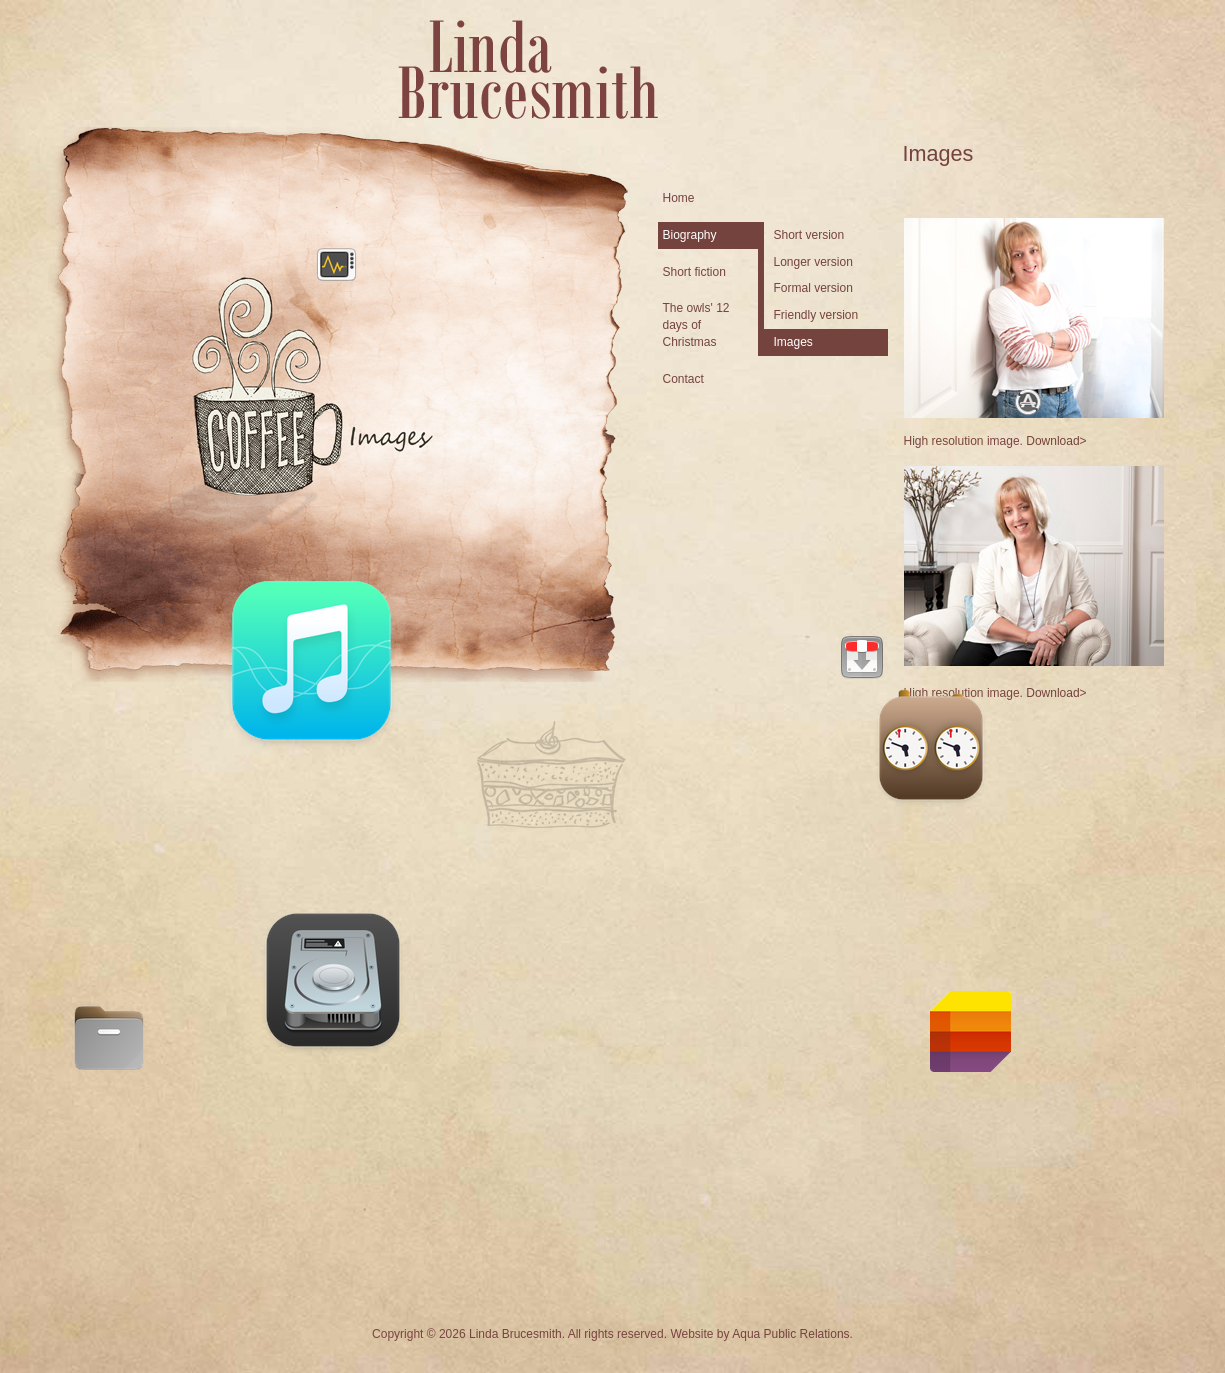  What do you see at coordinates (862, 657) in the screenshot?
I see `open transmission bittorrent client` at bounding box center [862, 657].